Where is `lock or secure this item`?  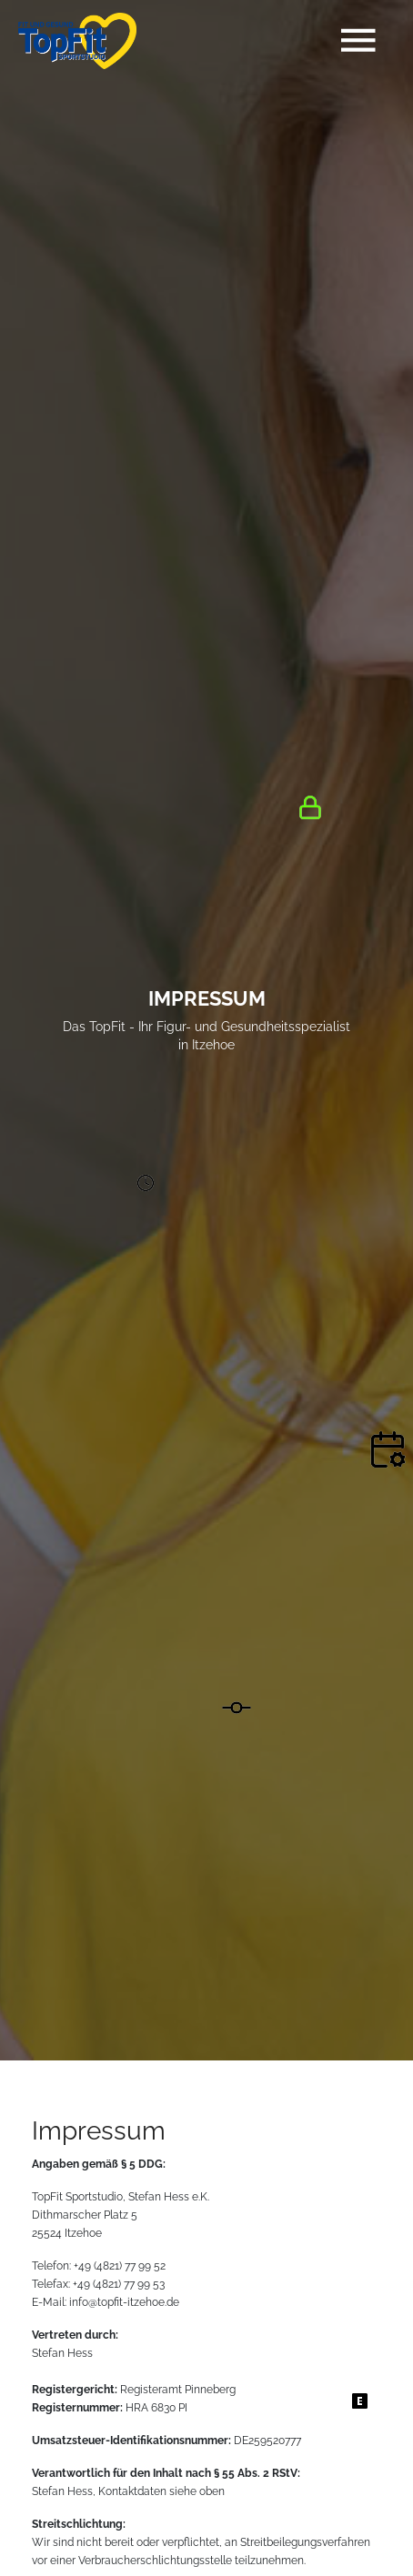 lock or secure this item is located at coordinates (310, 807).